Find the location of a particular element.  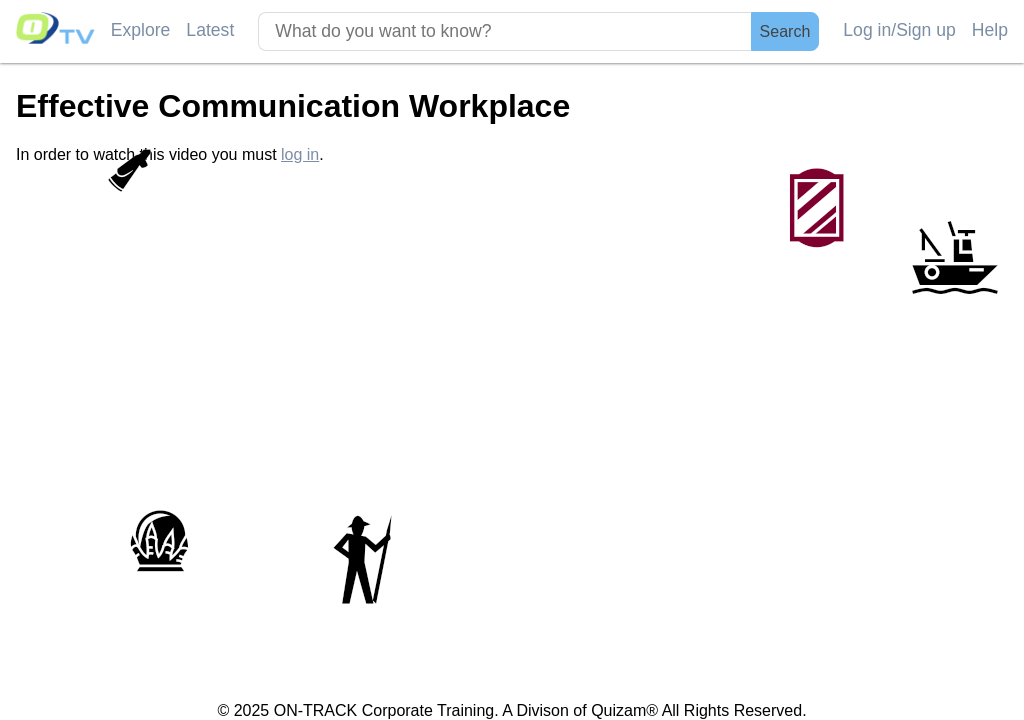

view dragon companion or pet status is located at coordinates (160, 539).